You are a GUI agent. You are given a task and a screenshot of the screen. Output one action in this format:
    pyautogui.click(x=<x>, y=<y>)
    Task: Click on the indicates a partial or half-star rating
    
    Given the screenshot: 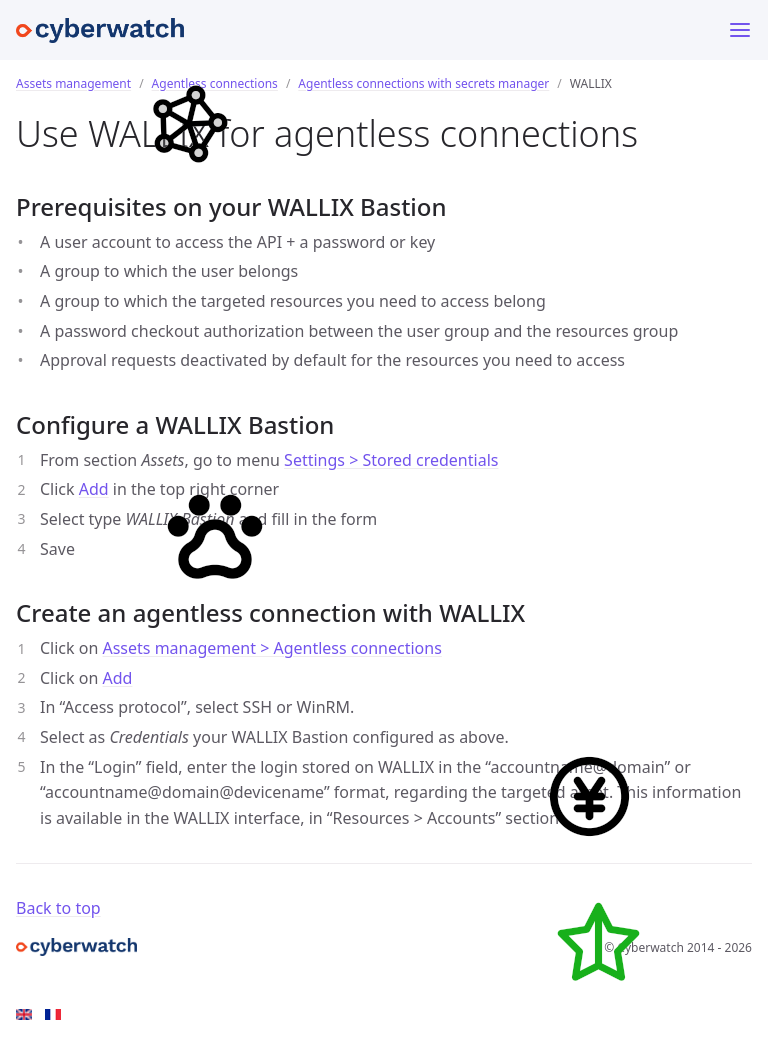 What is the action you would take?
    pyautogui.click(x=598, y=945)
    